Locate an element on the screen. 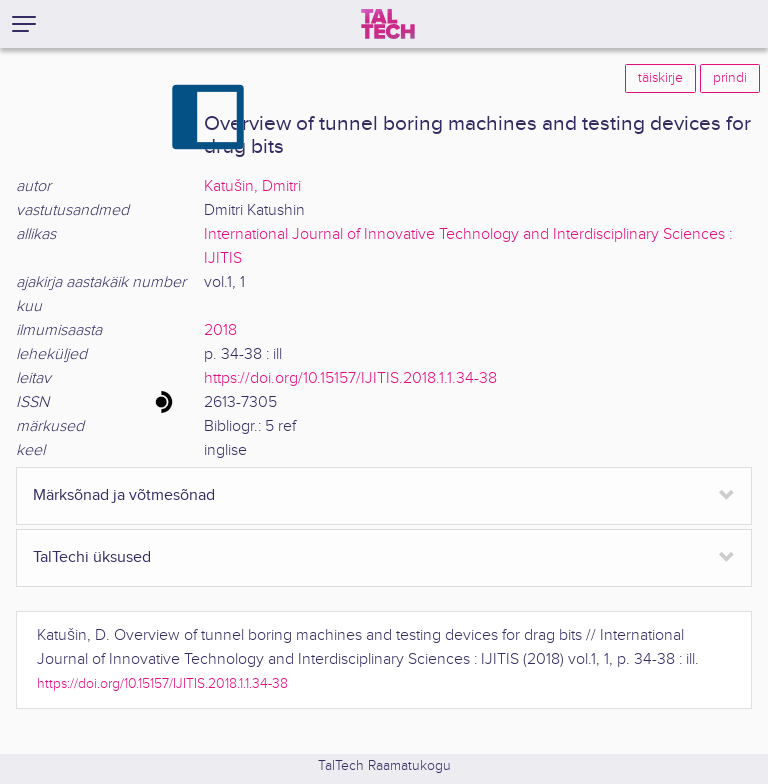 This screenshot has width=768, height=784. toggle the sidebar panel is located at coordinates (208, 117).